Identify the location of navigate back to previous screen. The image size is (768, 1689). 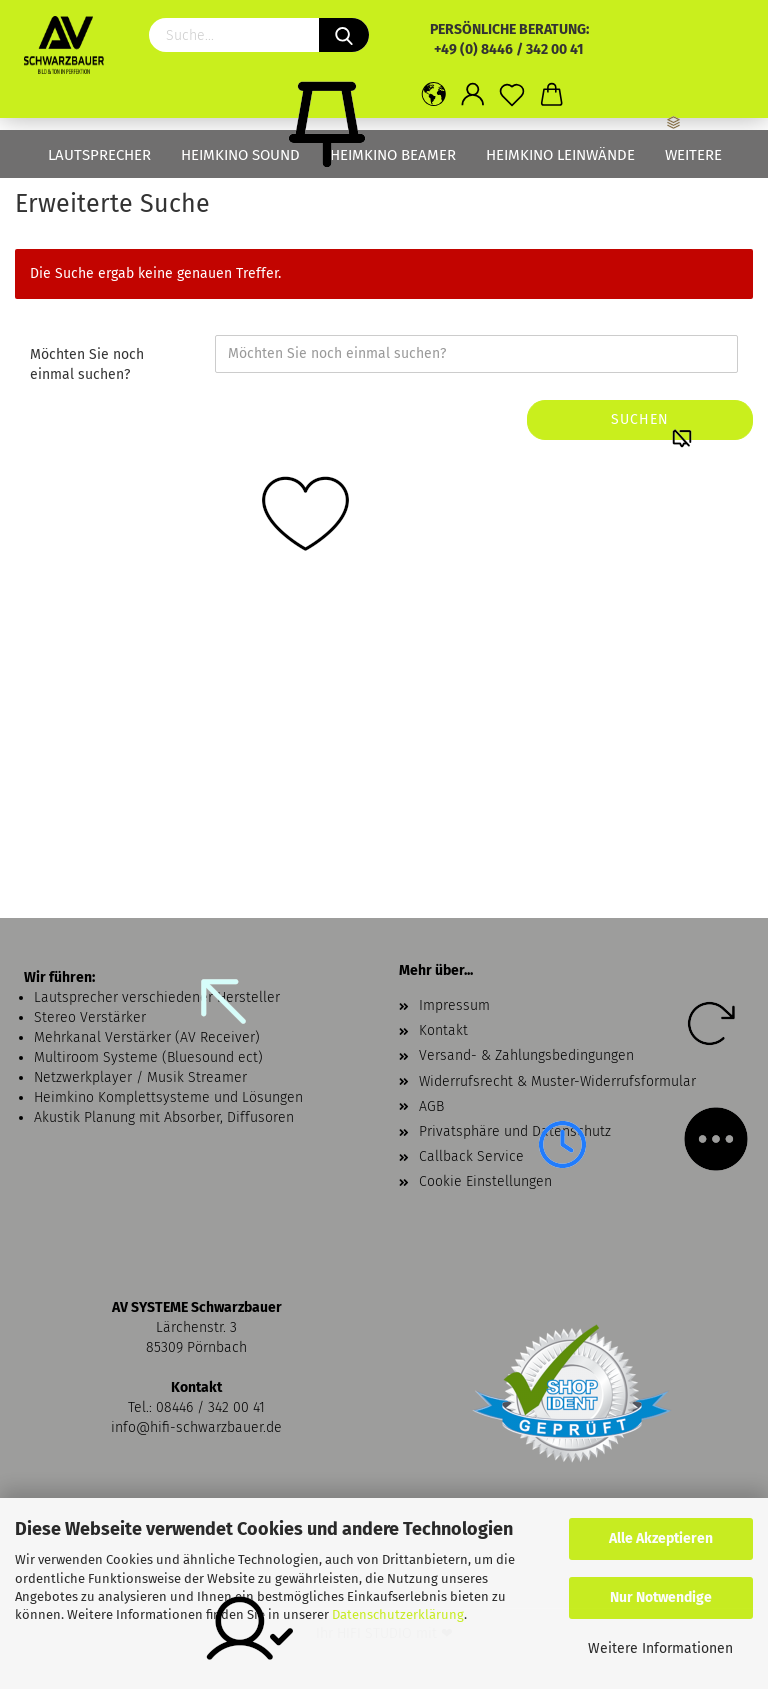
(223, 1001).